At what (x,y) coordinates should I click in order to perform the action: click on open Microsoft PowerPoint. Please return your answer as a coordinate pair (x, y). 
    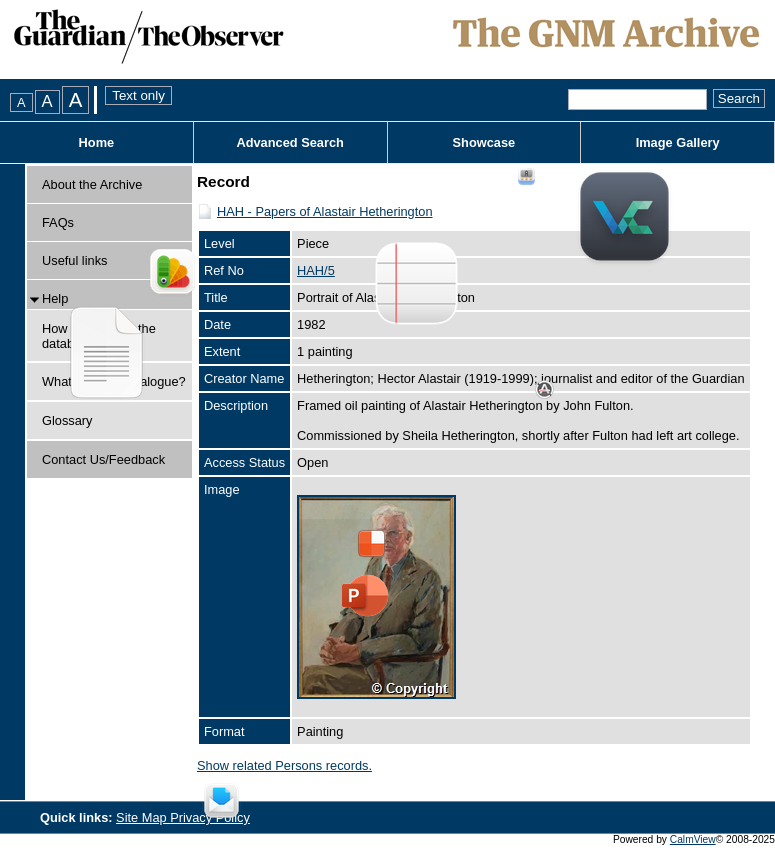
    Looking at the image, I should click on (365, 595).